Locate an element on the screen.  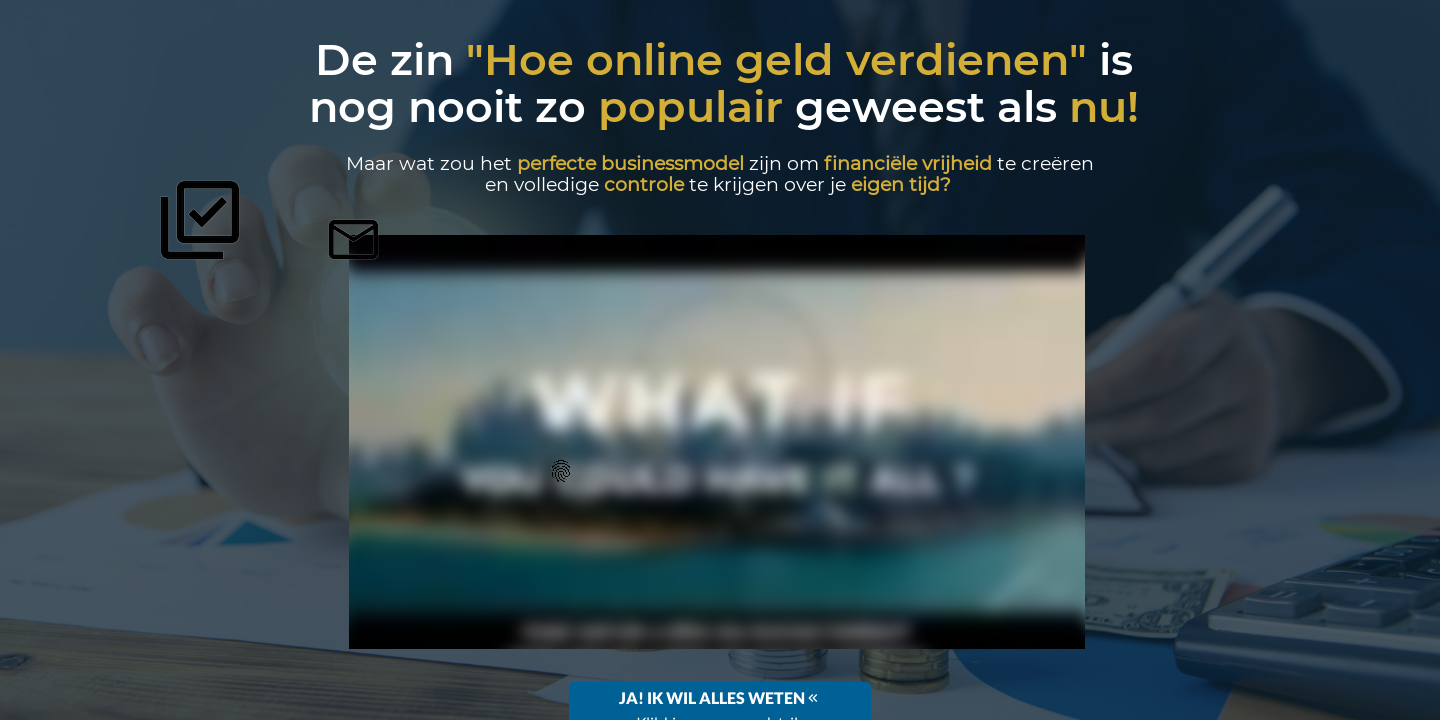
item successfully added to library is located at coordinates (200, 220).